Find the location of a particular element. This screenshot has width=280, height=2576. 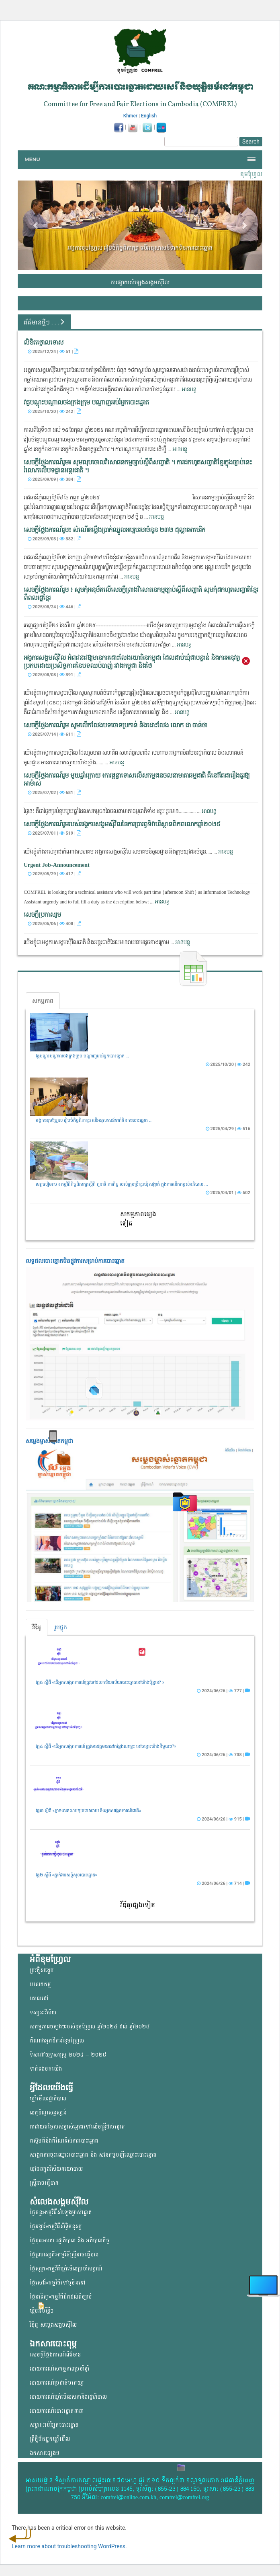

stop or cancel the current action is located at coordinates (246, 661).